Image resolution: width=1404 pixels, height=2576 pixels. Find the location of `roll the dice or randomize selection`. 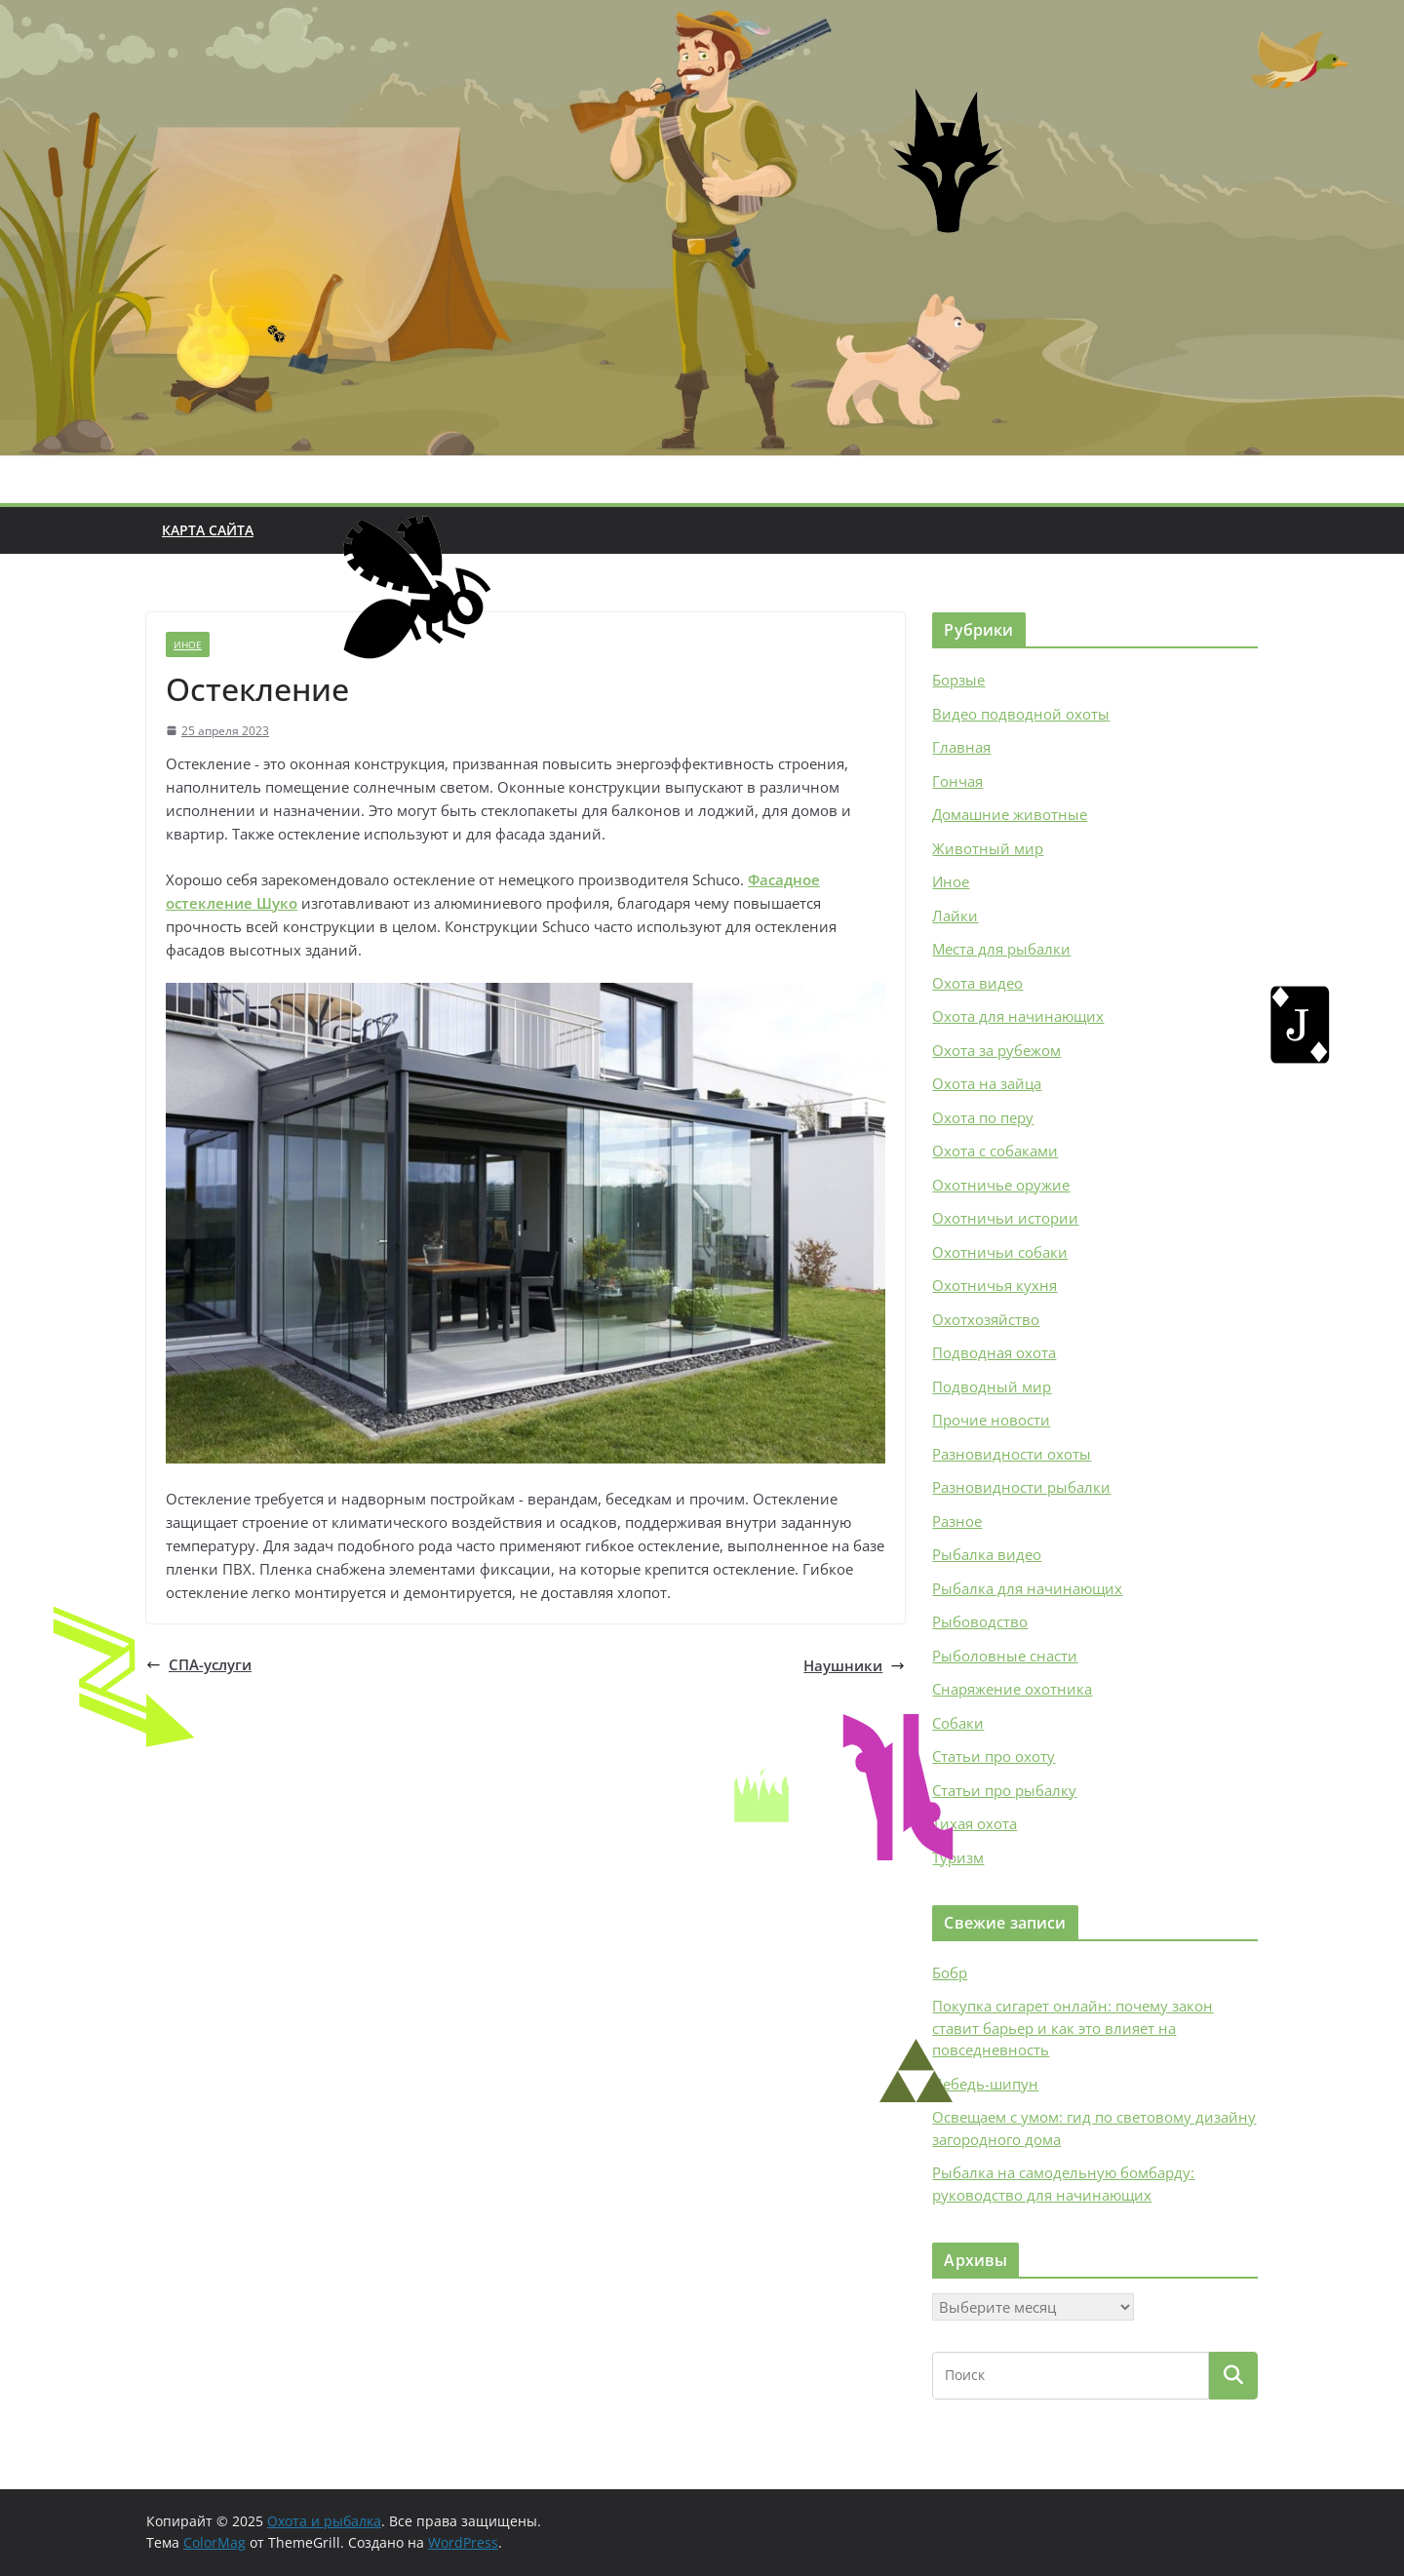

roll the dice or randomize selection is located at coordinates (276, 333).